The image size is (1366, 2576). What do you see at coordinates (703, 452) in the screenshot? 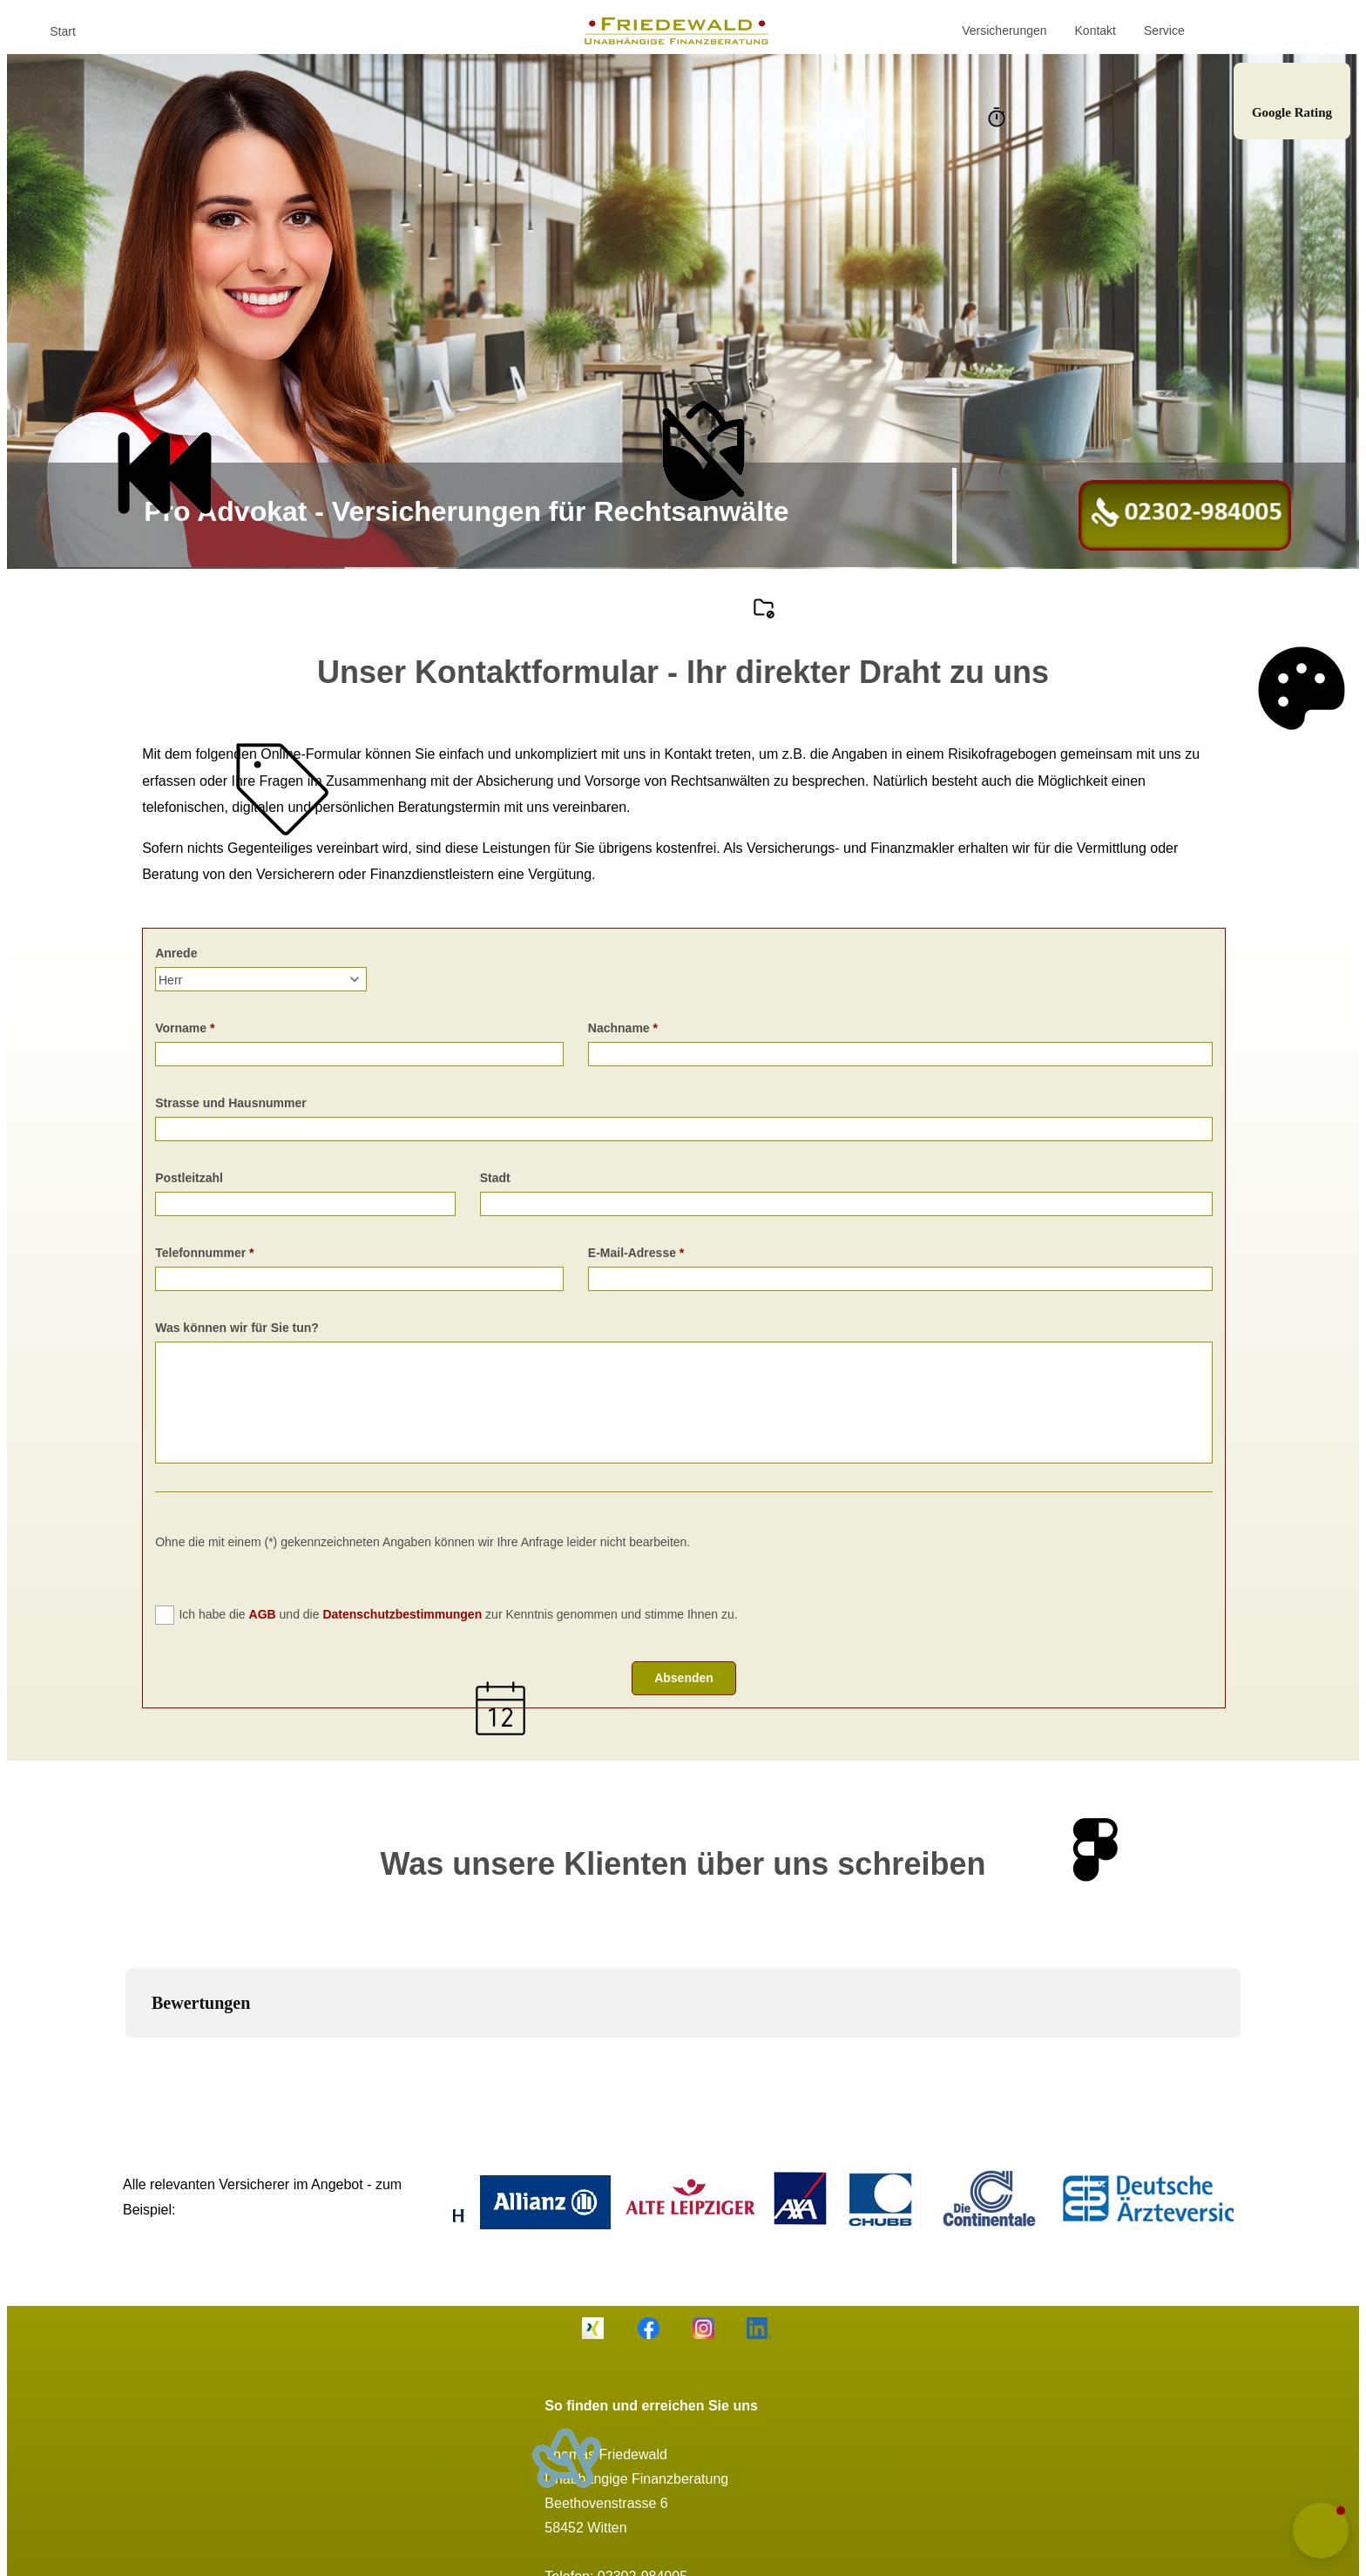
I see `indicates grain-free or no grains` at bounding box center [703, 452].